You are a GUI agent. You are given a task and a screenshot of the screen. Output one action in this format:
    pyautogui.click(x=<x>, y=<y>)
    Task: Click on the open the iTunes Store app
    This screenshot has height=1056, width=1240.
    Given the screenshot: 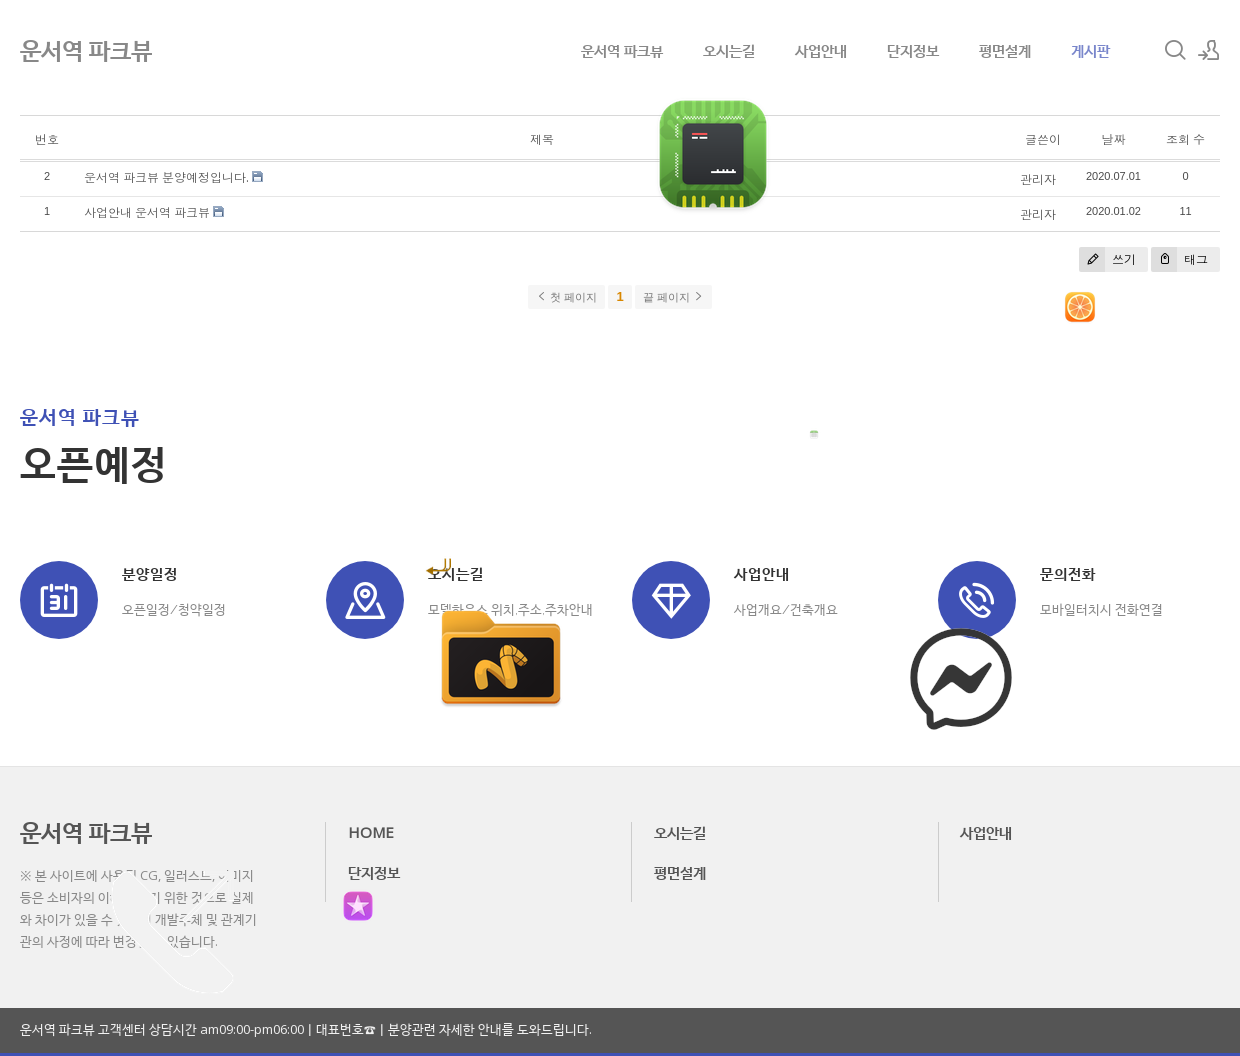 What is the action you would take?
    pyautogui.click(x=358, y=906)
    